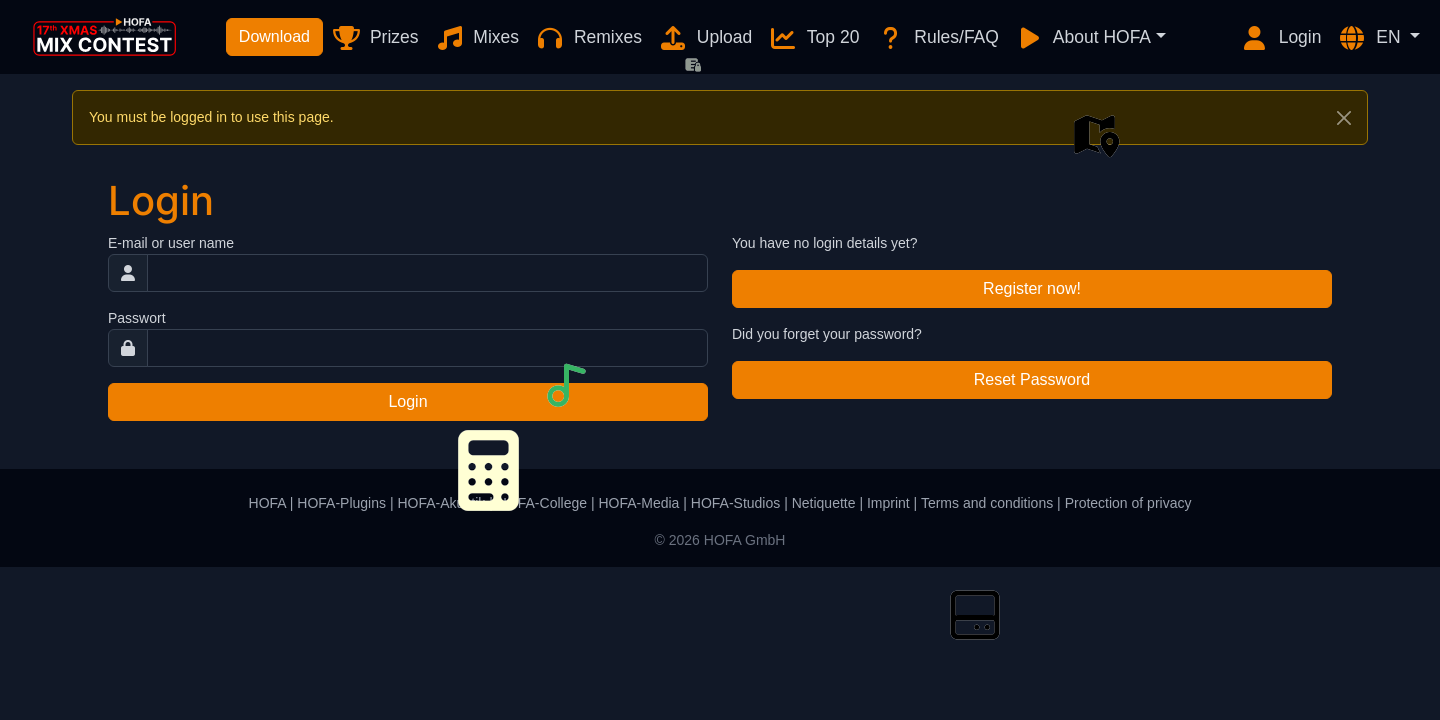  What do you see at coordinates (1094, 134) in the screenshot?
I see `view location on map` at bounding box center [1094, 134].